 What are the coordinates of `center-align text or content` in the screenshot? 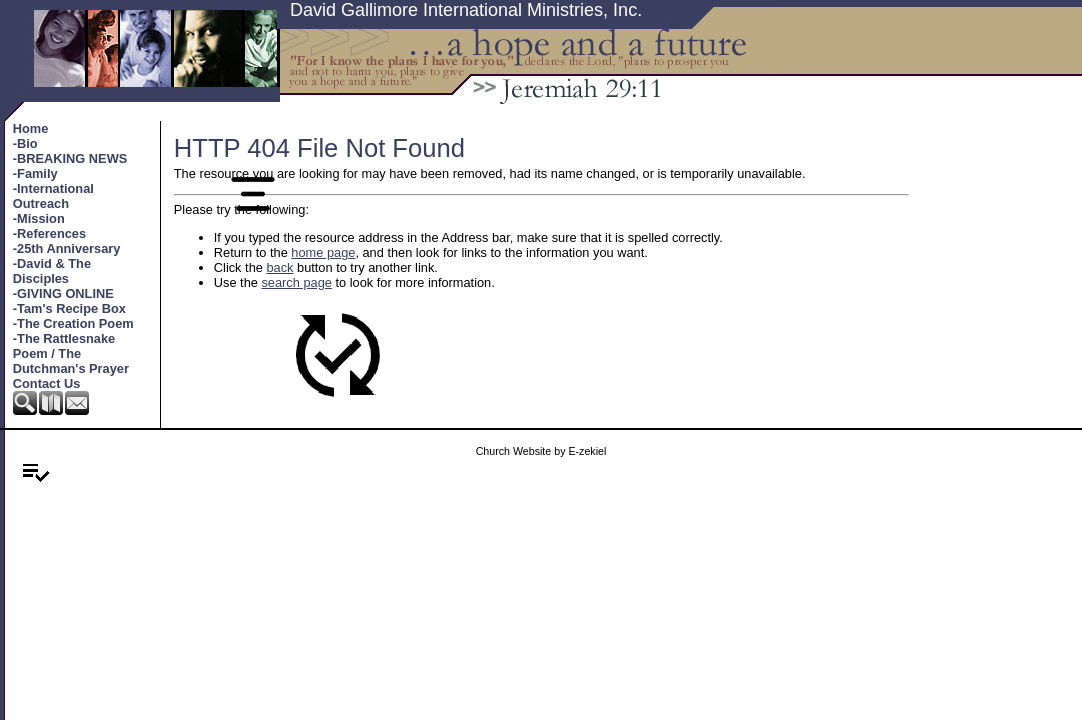 It's located at (253, 194).